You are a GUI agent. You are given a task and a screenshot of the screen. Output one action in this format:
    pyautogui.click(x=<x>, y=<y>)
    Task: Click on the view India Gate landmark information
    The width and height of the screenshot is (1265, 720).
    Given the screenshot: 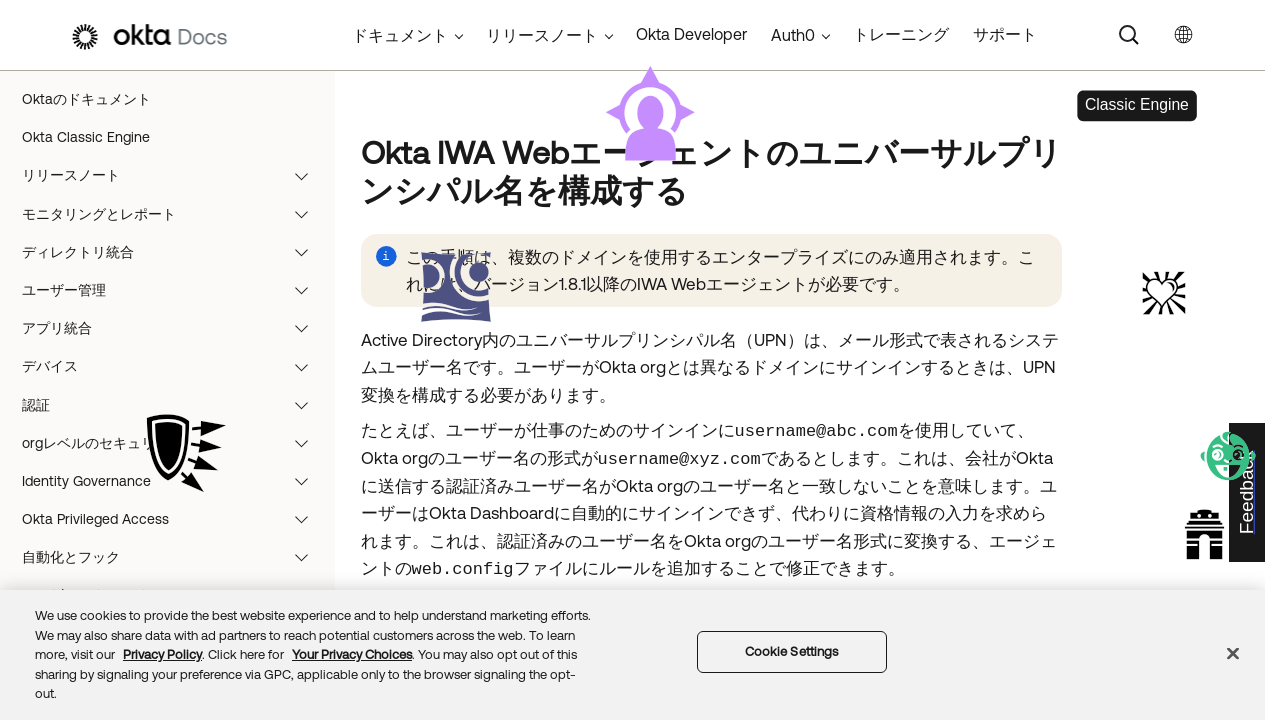 What is the action you would take?
    pyautogui.click(x=1204, y=532)
    